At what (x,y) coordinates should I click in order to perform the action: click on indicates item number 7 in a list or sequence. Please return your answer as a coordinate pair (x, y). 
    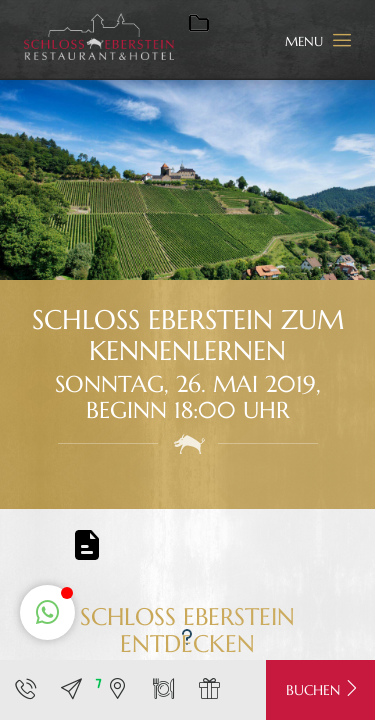
    Looking at the image, I should click on (98, 683).